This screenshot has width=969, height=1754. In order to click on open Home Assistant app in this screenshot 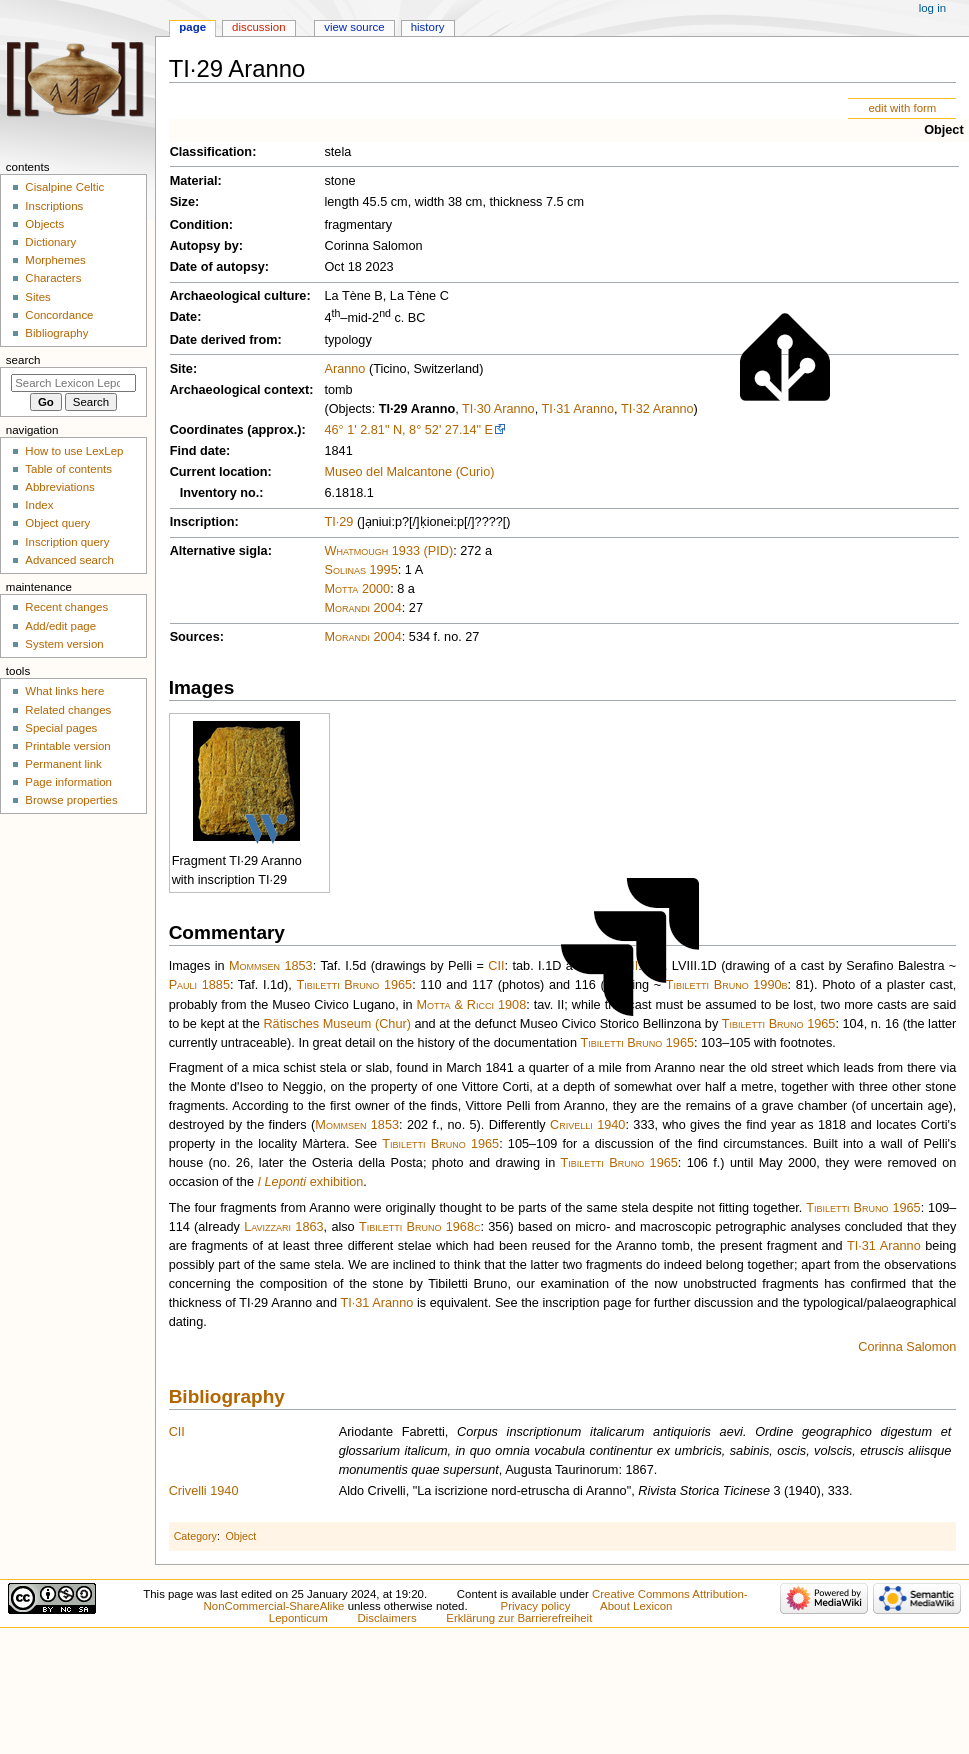, I will do `click(785, 357)`.